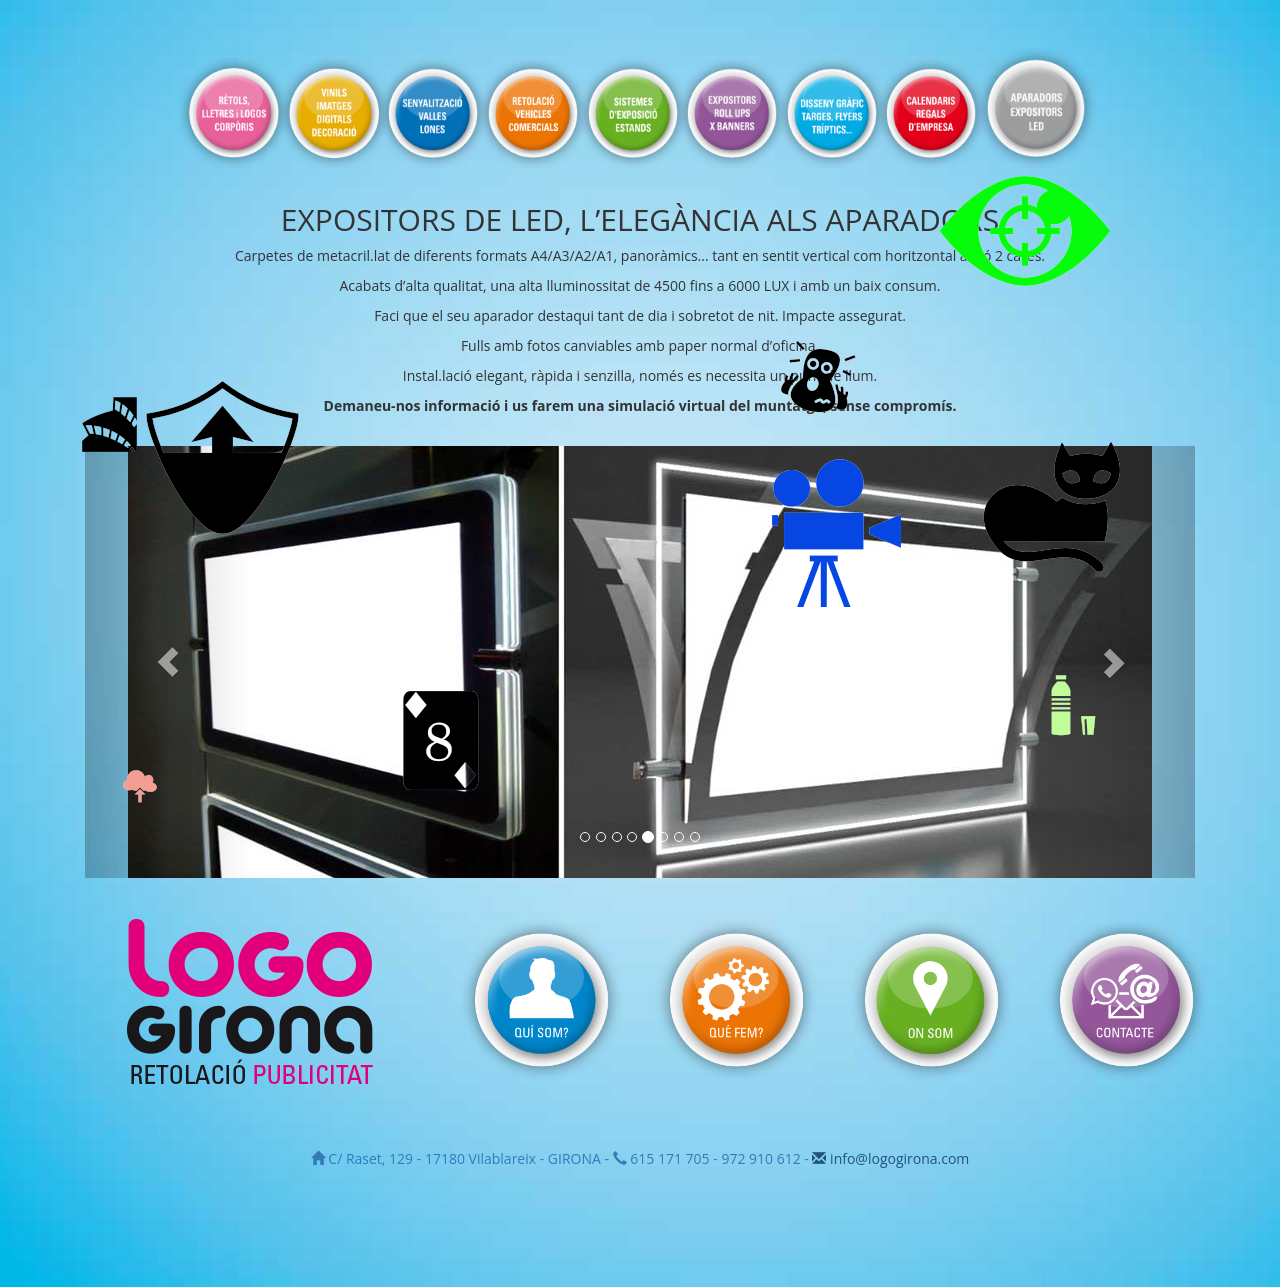  Describe the element at coordinates (817, 378) in the screenshot. I see `indicates a fear or horror game element` at that location.